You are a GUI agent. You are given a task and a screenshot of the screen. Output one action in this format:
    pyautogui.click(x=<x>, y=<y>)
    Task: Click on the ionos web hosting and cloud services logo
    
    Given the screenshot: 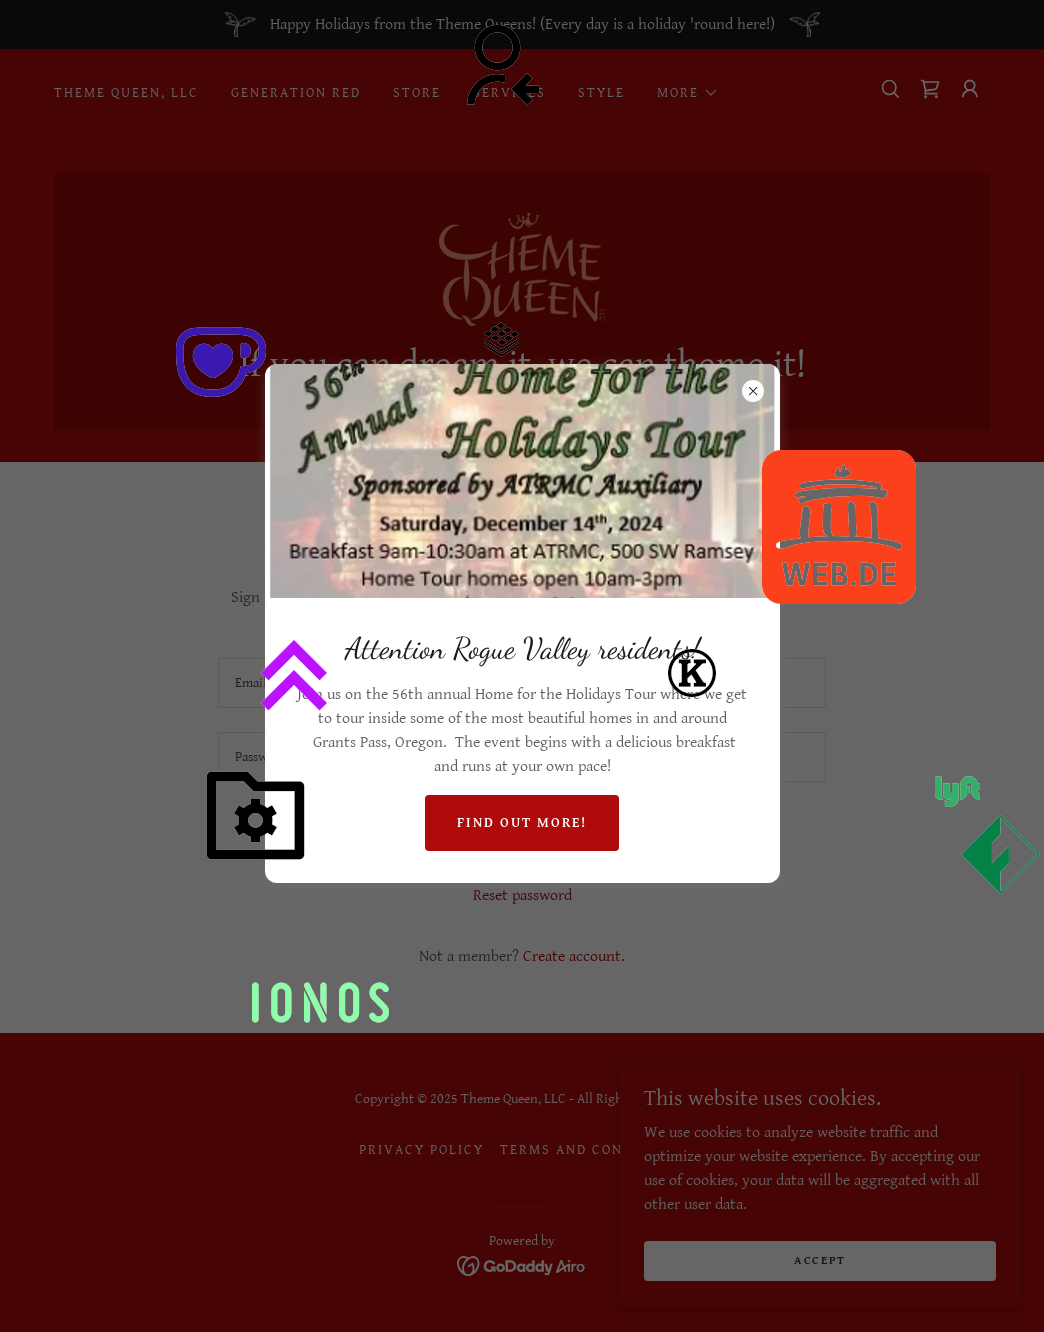 What is the action you would take?
    pyautogui.click(x=320, y=1002)
    